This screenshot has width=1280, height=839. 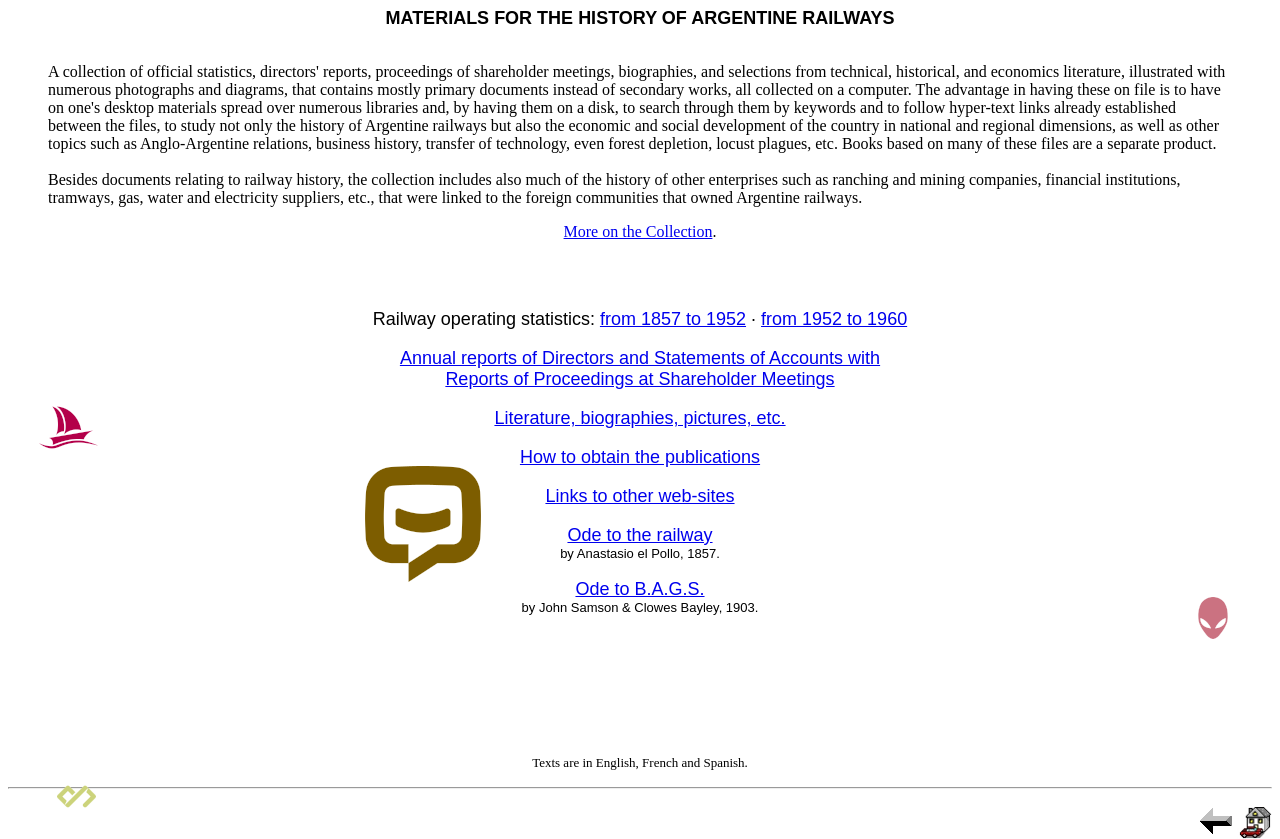 I want to click on open daily.dev app, so click(x=76, y=796).